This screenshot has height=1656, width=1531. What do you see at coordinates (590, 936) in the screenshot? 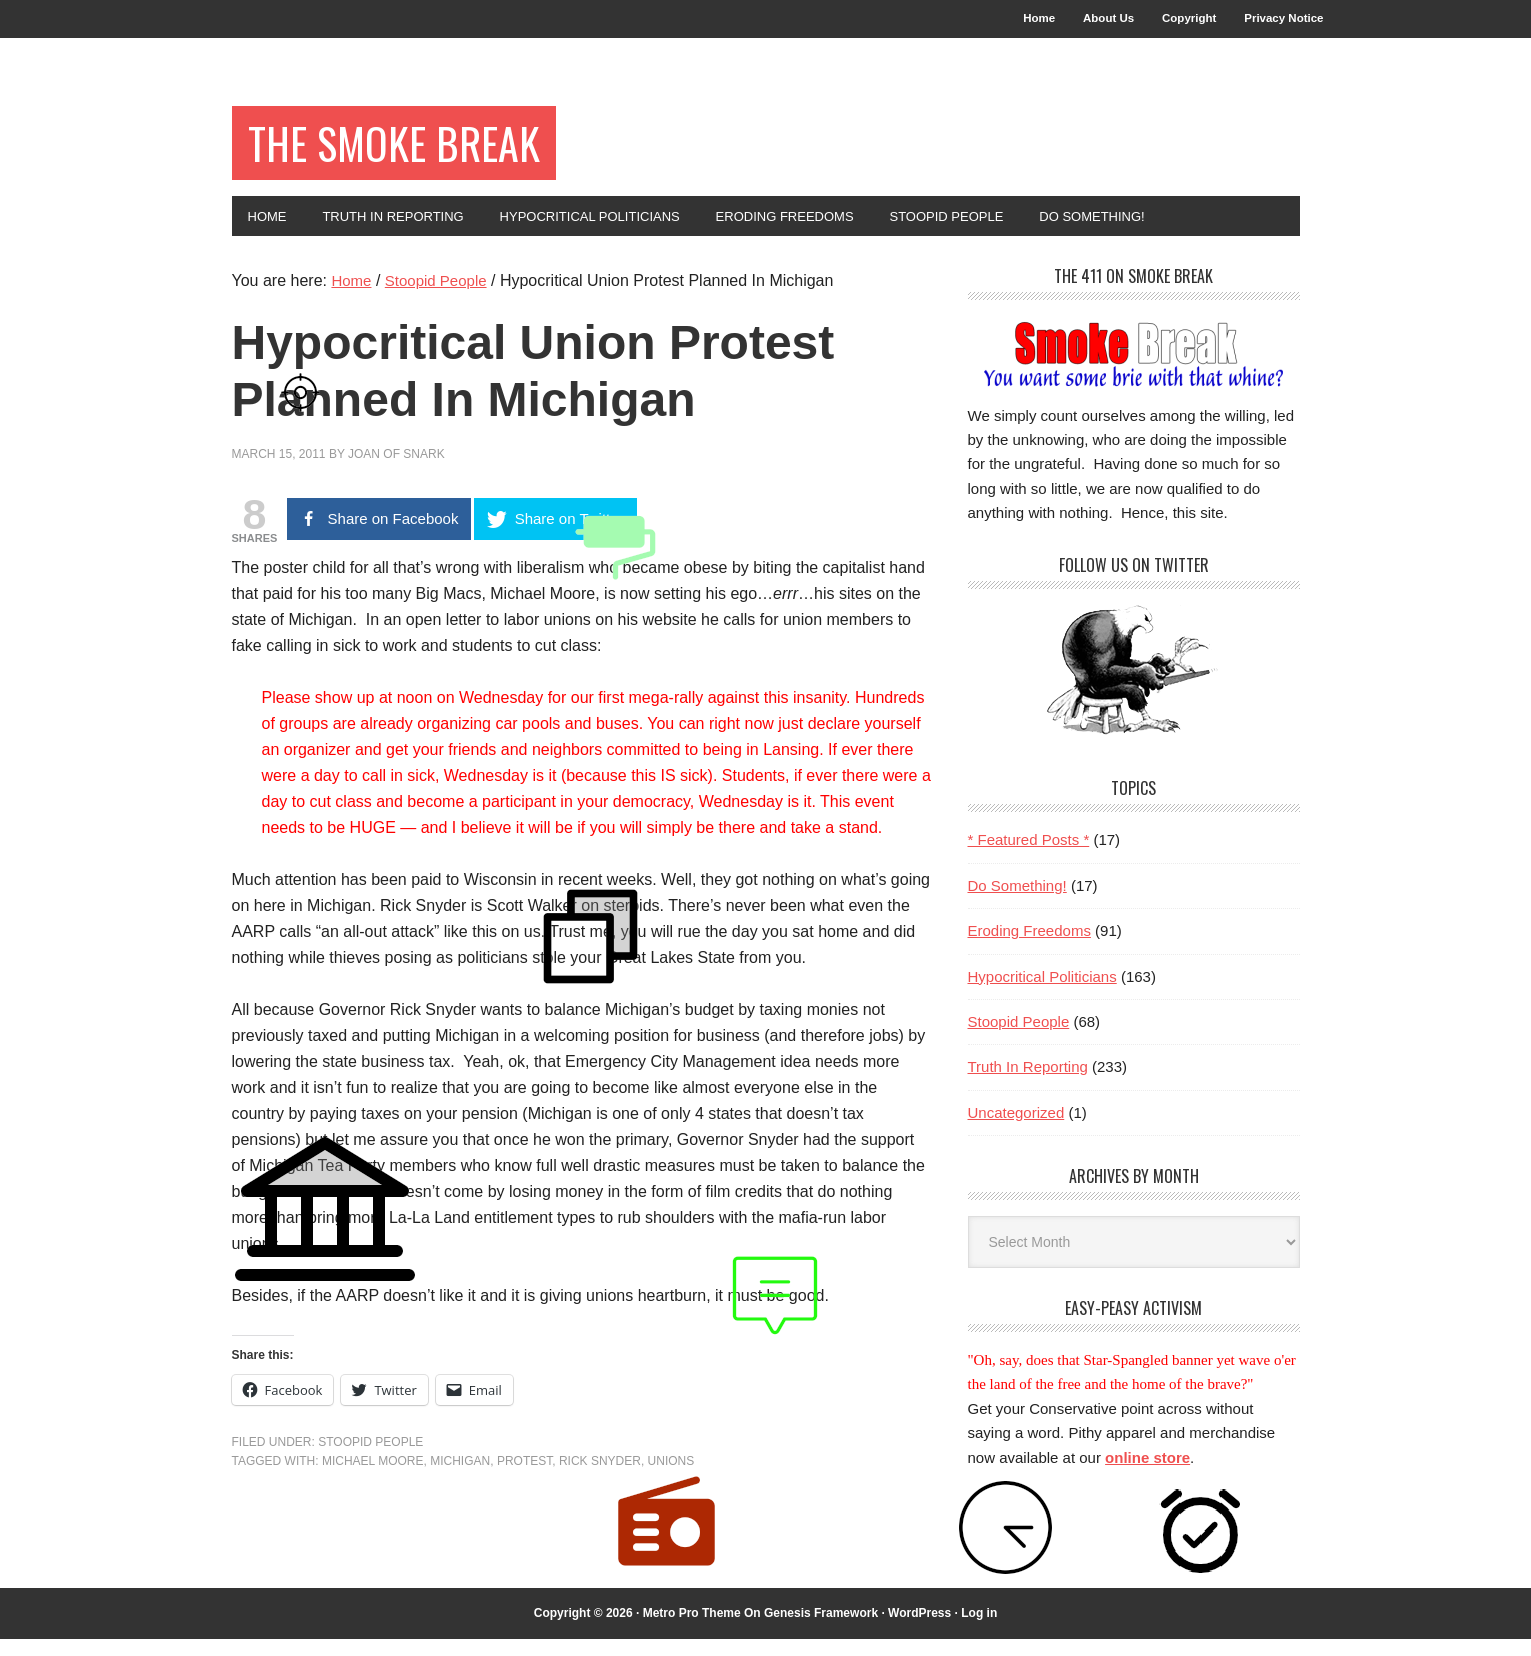
I see `copy to clipboard` at bounding box center [590, 936].